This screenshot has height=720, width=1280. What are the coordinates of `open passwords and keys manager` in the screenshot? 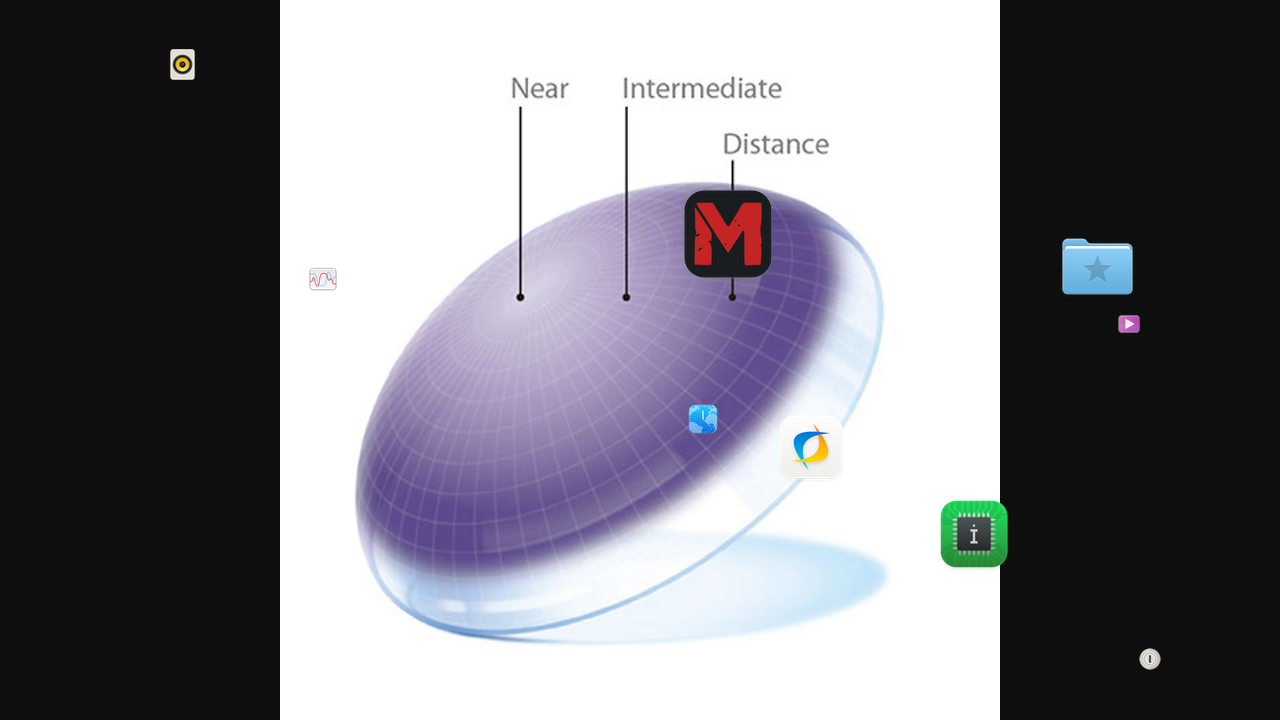 It's located at (1150, 659).